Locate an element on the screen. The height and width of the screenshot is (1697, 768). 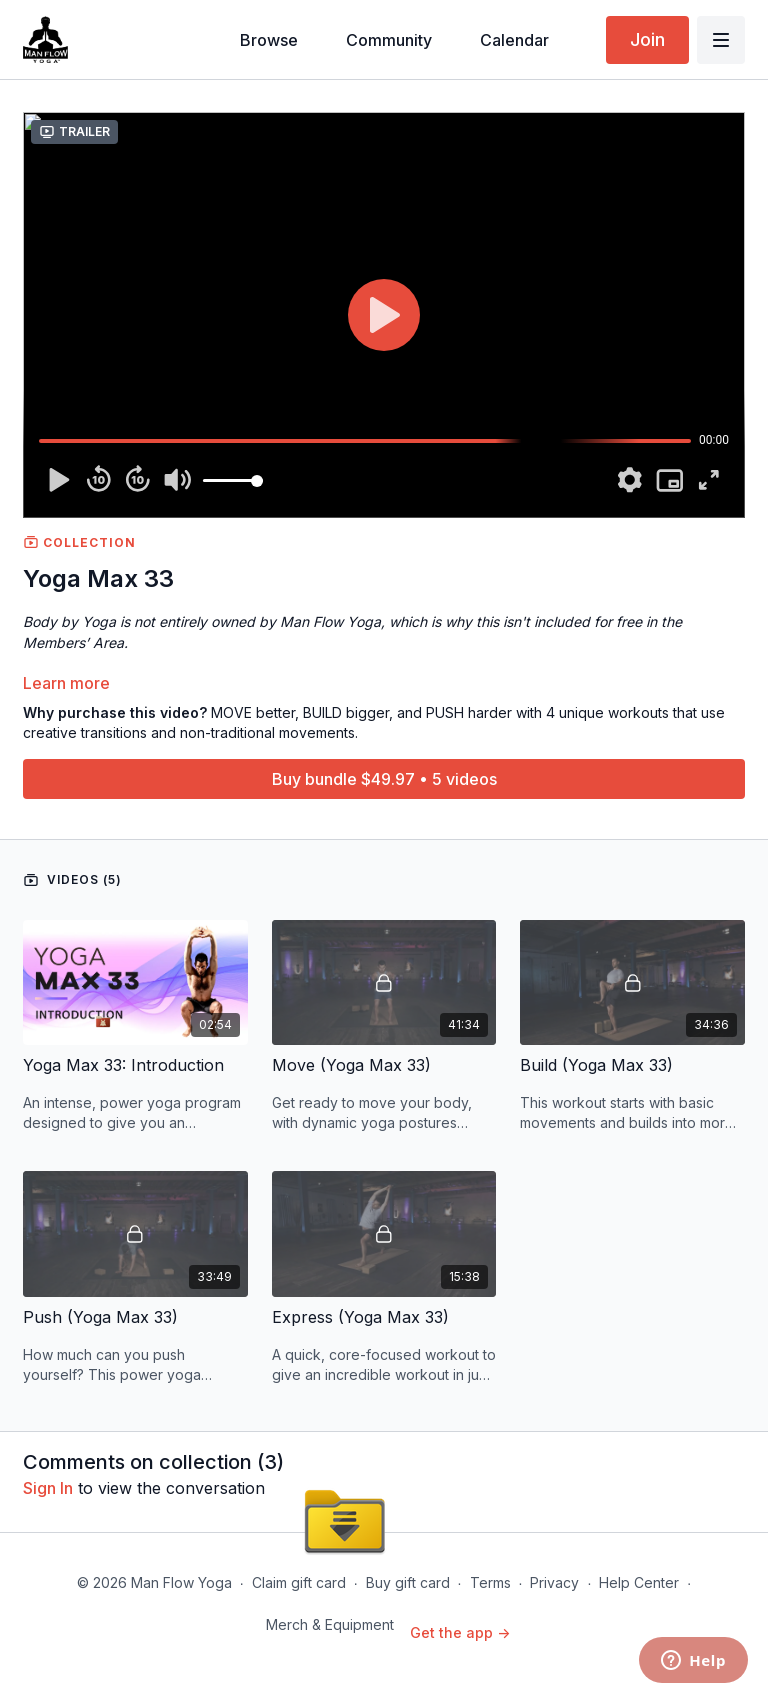
folder for storing historical Japanese or shogun-themed content is located at coordinates (103, 1022).